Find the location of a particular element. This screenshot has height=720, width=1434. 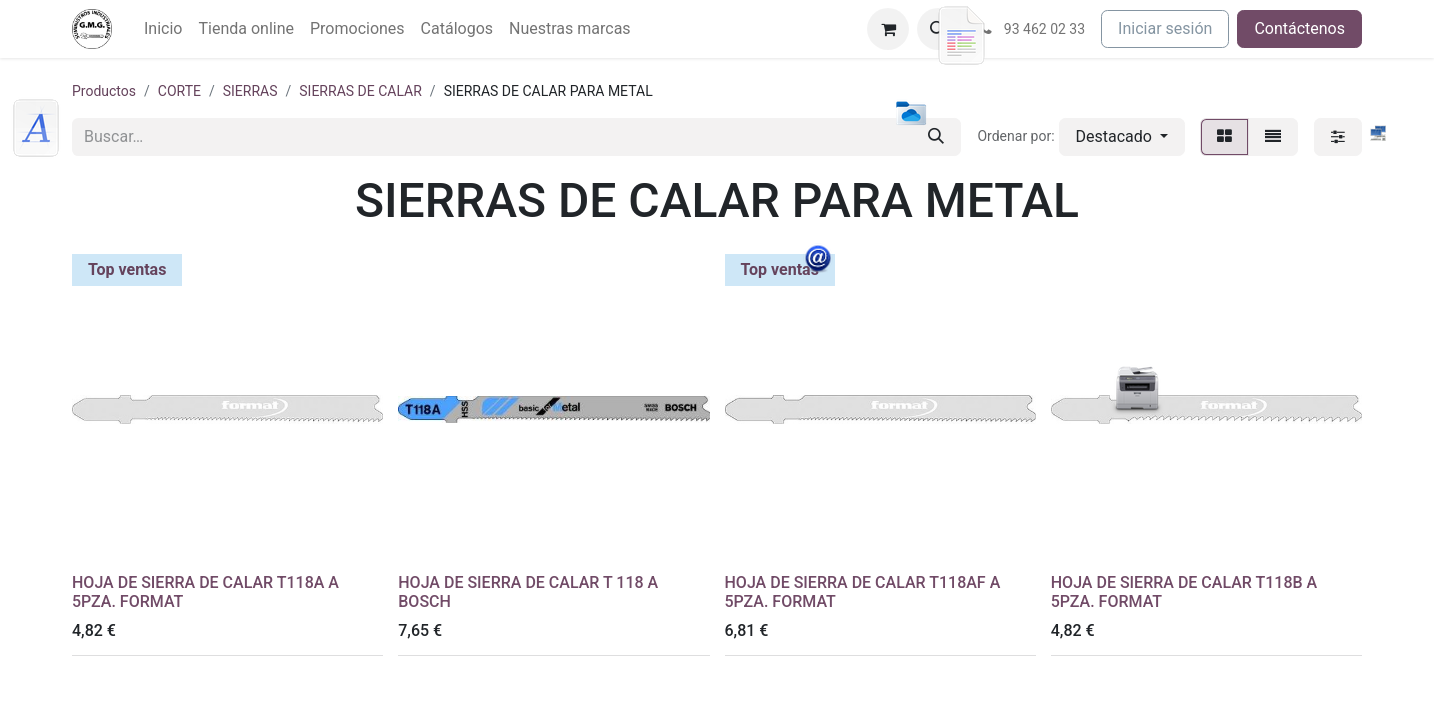

a script or code file is located at coordinates (961, 35).